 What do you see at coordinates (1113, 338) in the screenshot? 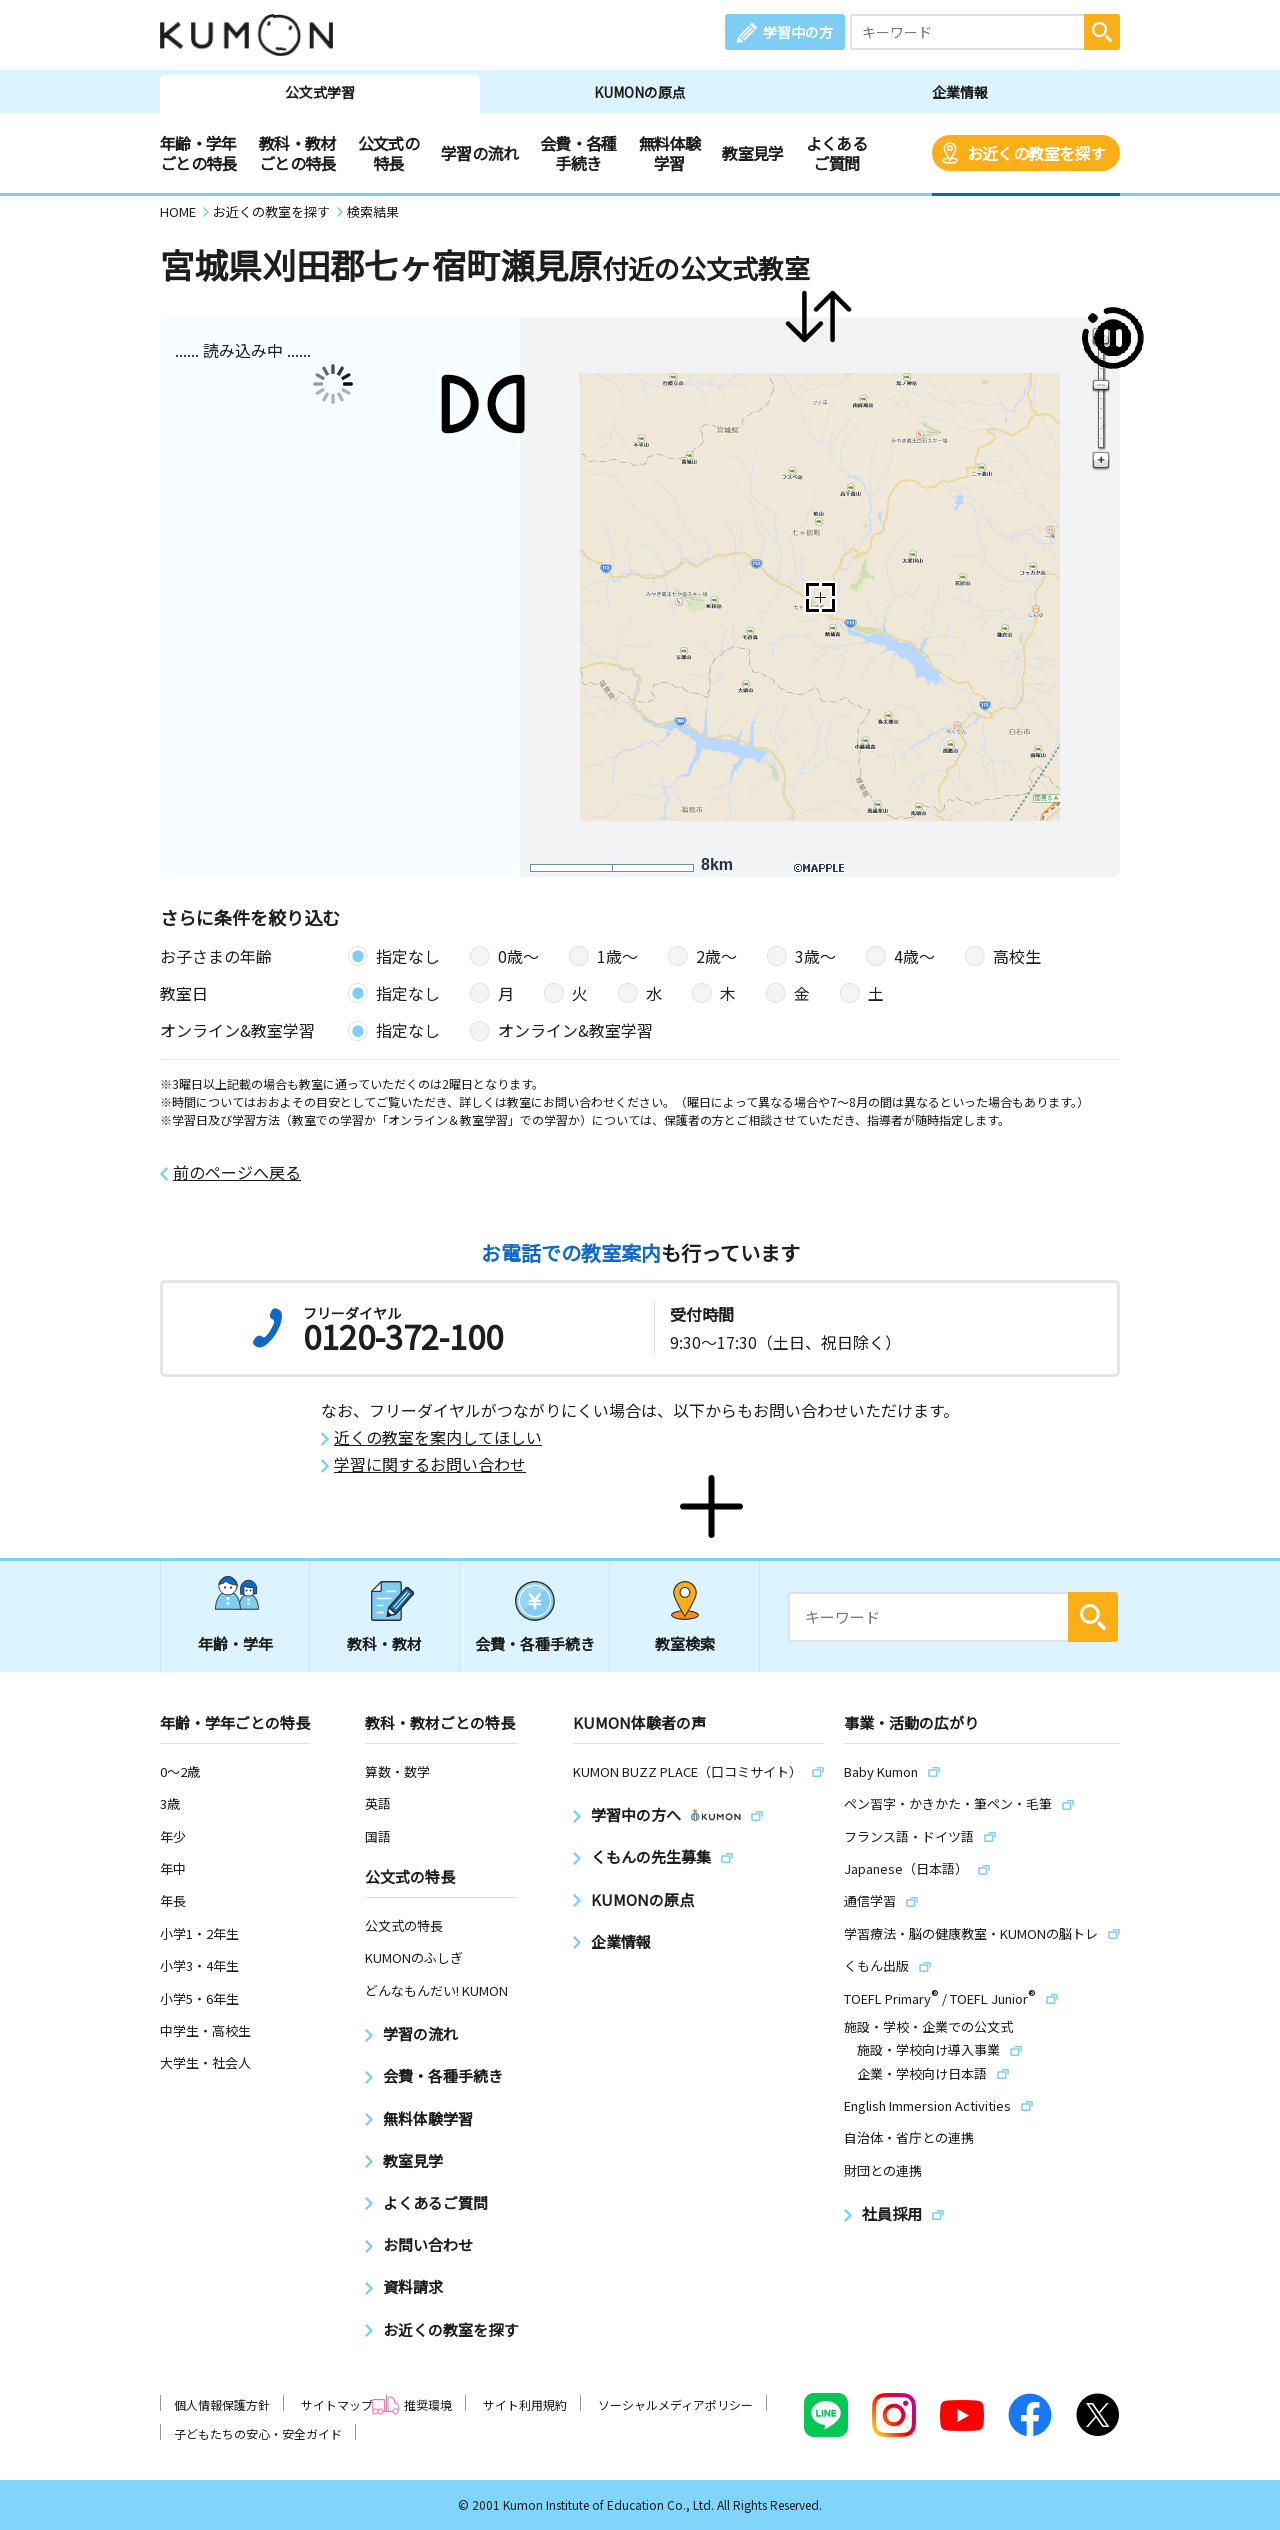
I see `pause motion photo playback` at bounding box center [1113, 338].